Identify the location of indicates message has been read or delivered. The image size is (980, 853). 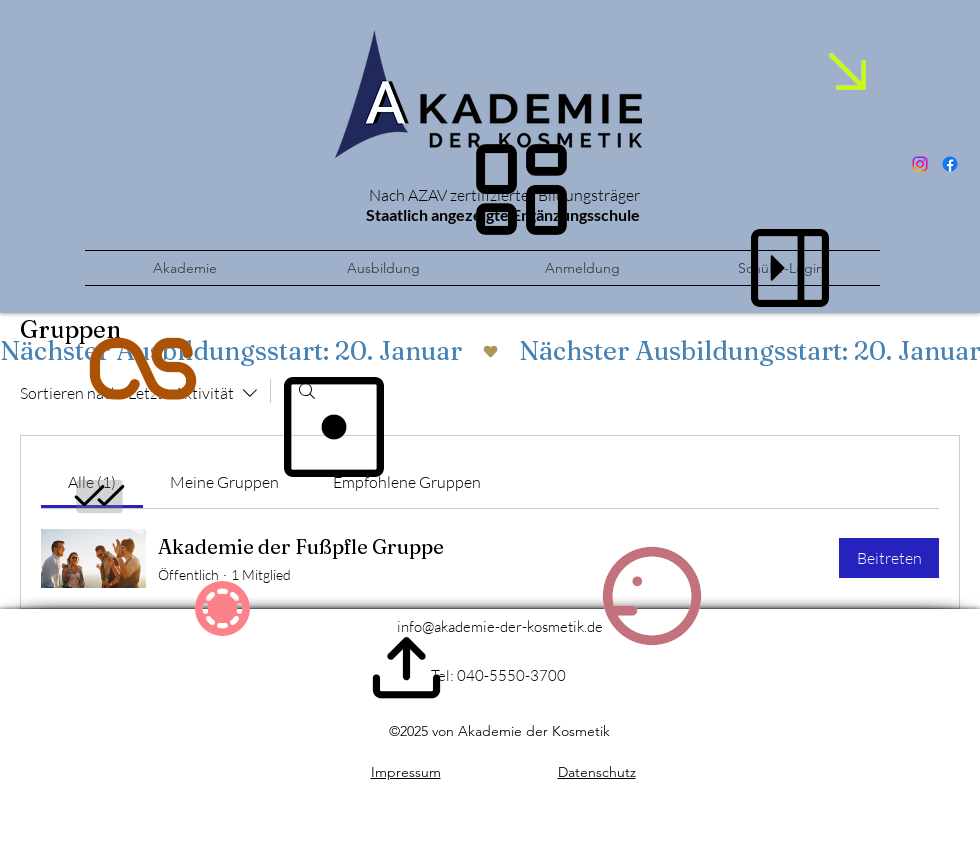
(99, 496).